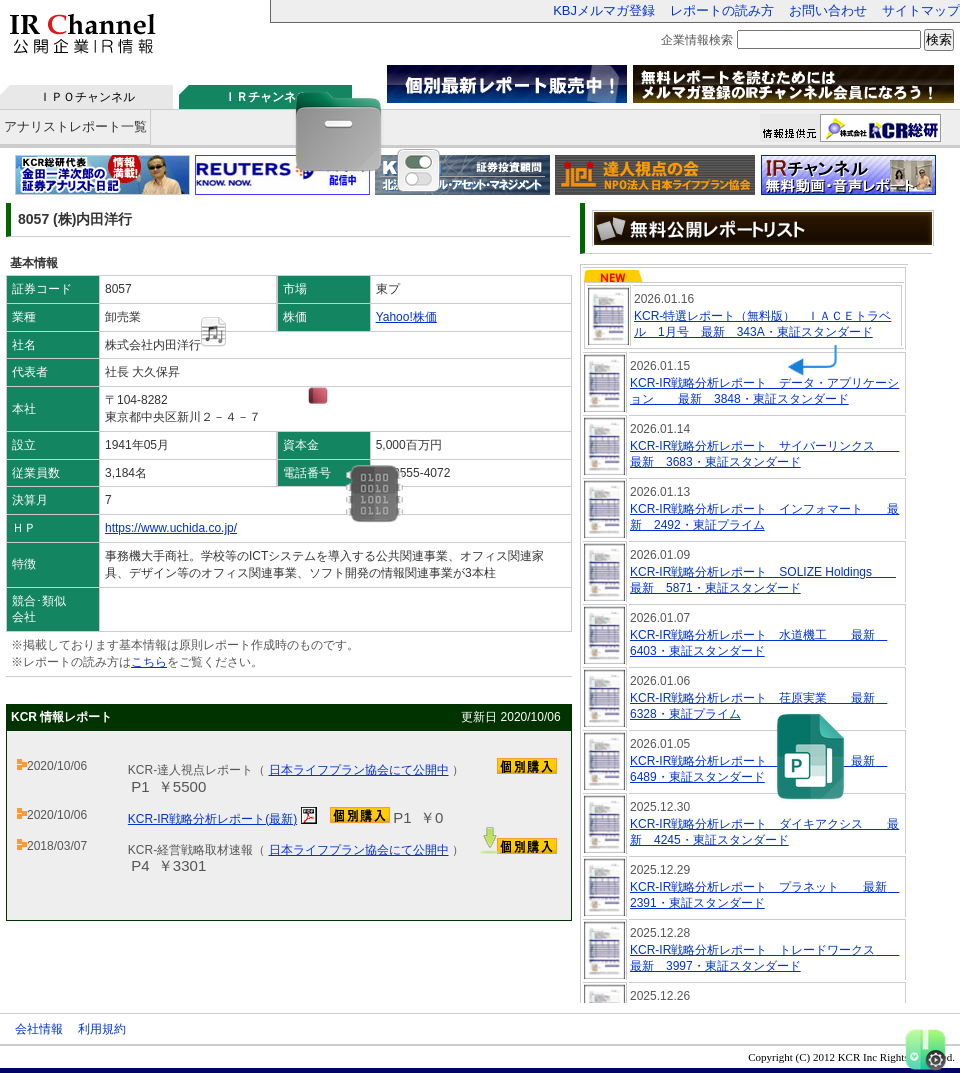 The width and height of the screenshot is (960, 1073). I want to click on firmware or binary file type indicator, so click(374, 493).